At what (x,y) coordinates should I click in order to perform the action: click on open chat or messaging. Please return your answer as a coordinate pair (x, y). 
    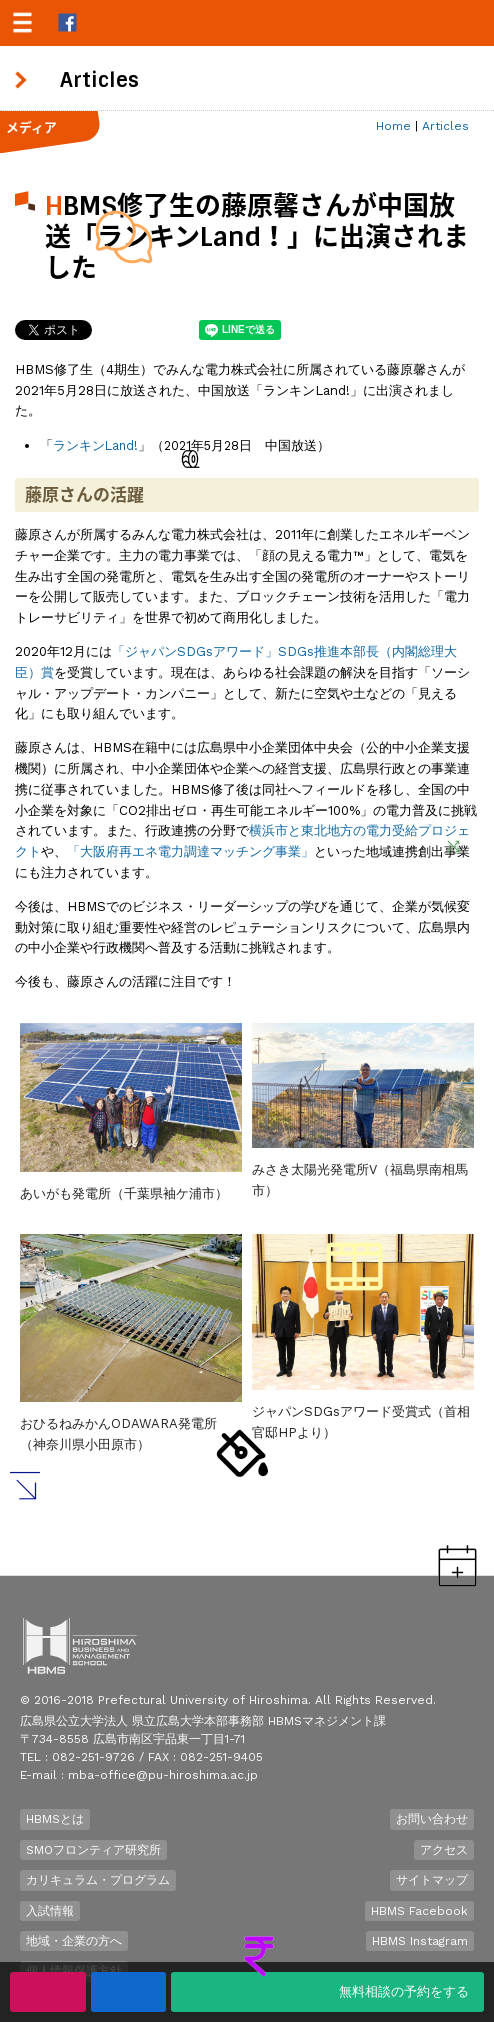
    Looking at the image, I should click on (124, 237).